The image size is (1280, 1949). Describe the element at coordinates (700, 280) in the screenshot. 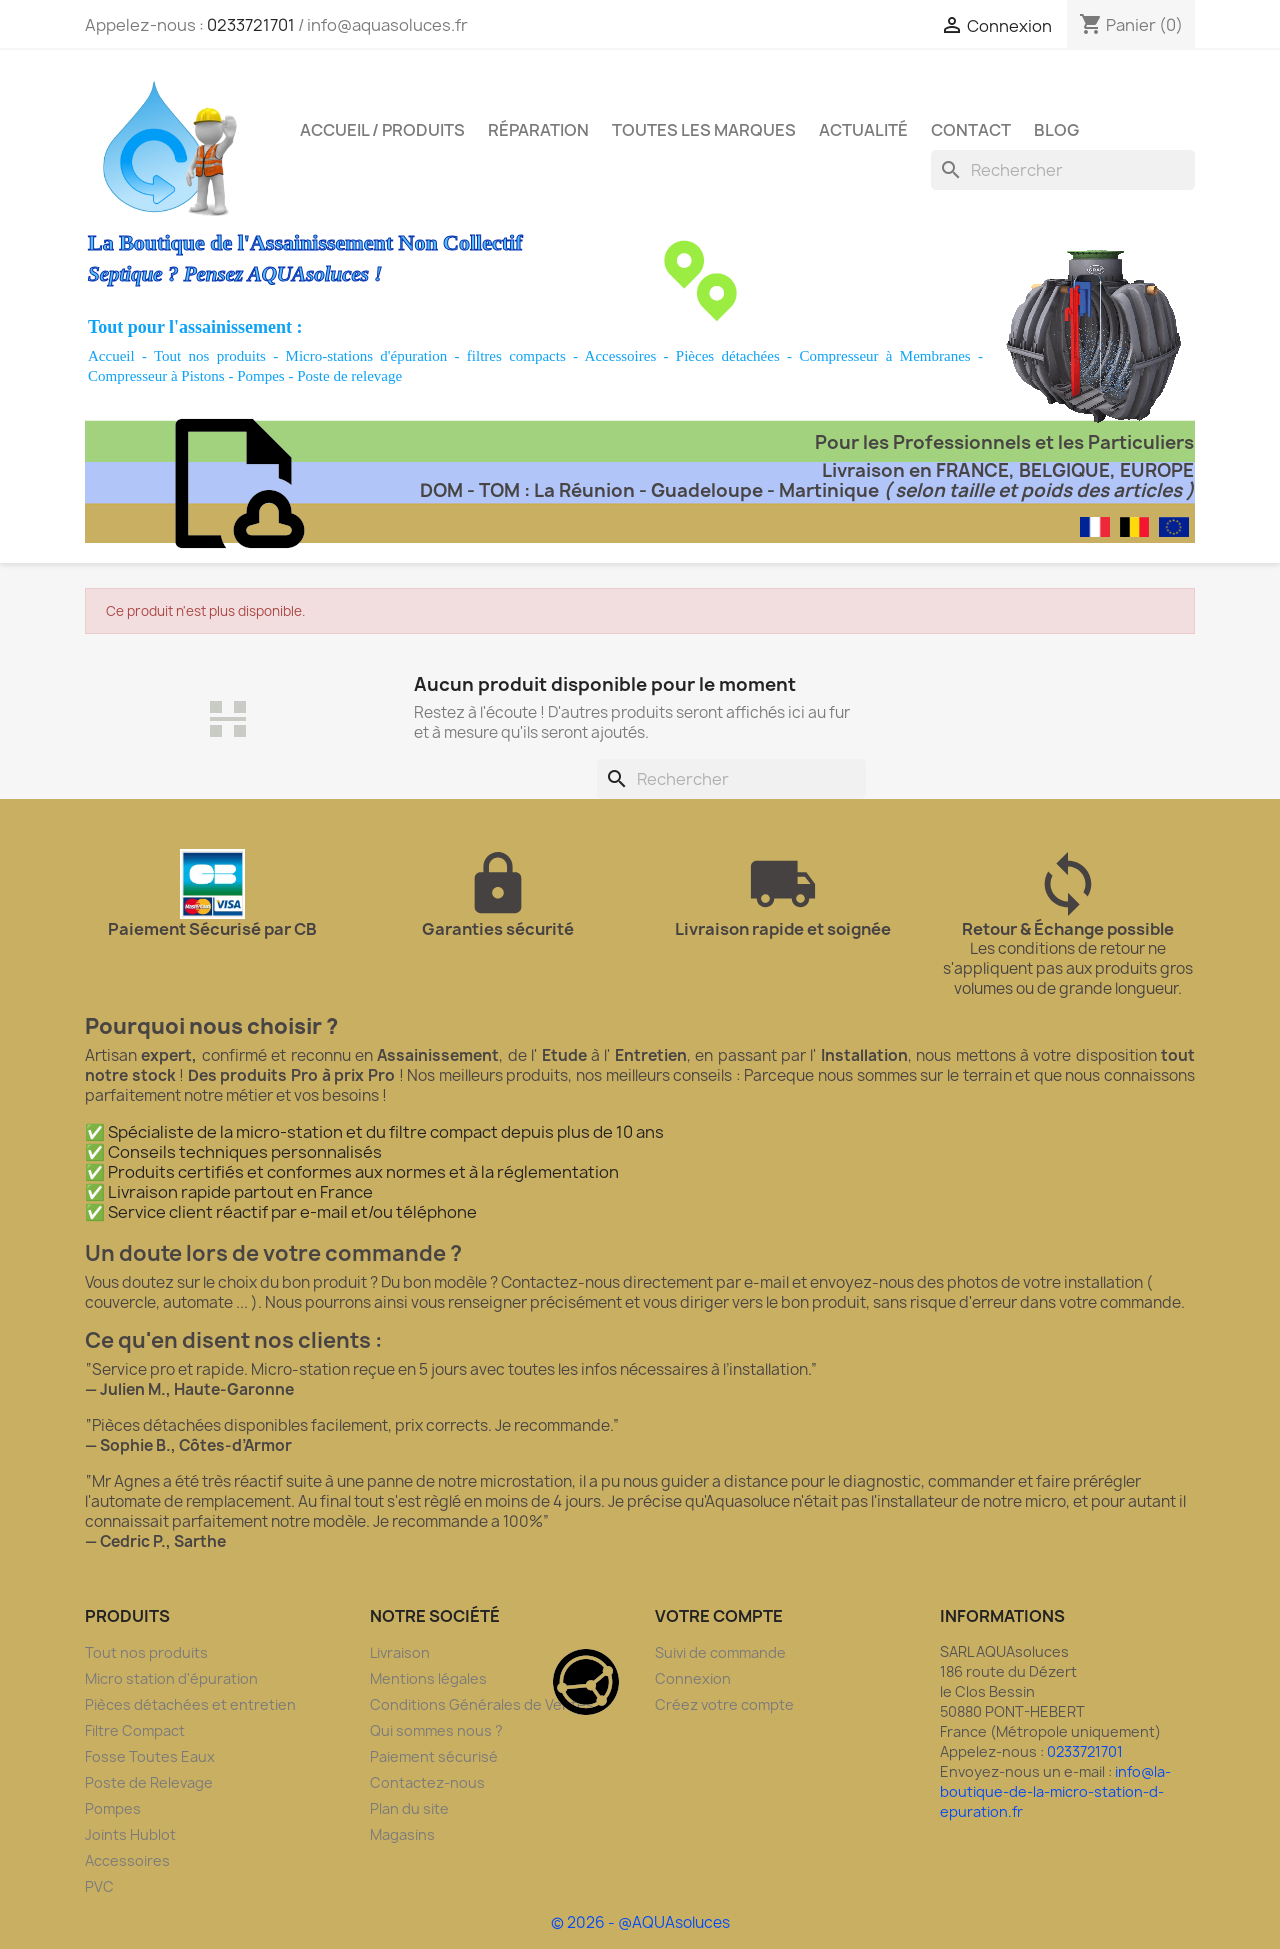

I see `view distance between two locations` at that location.